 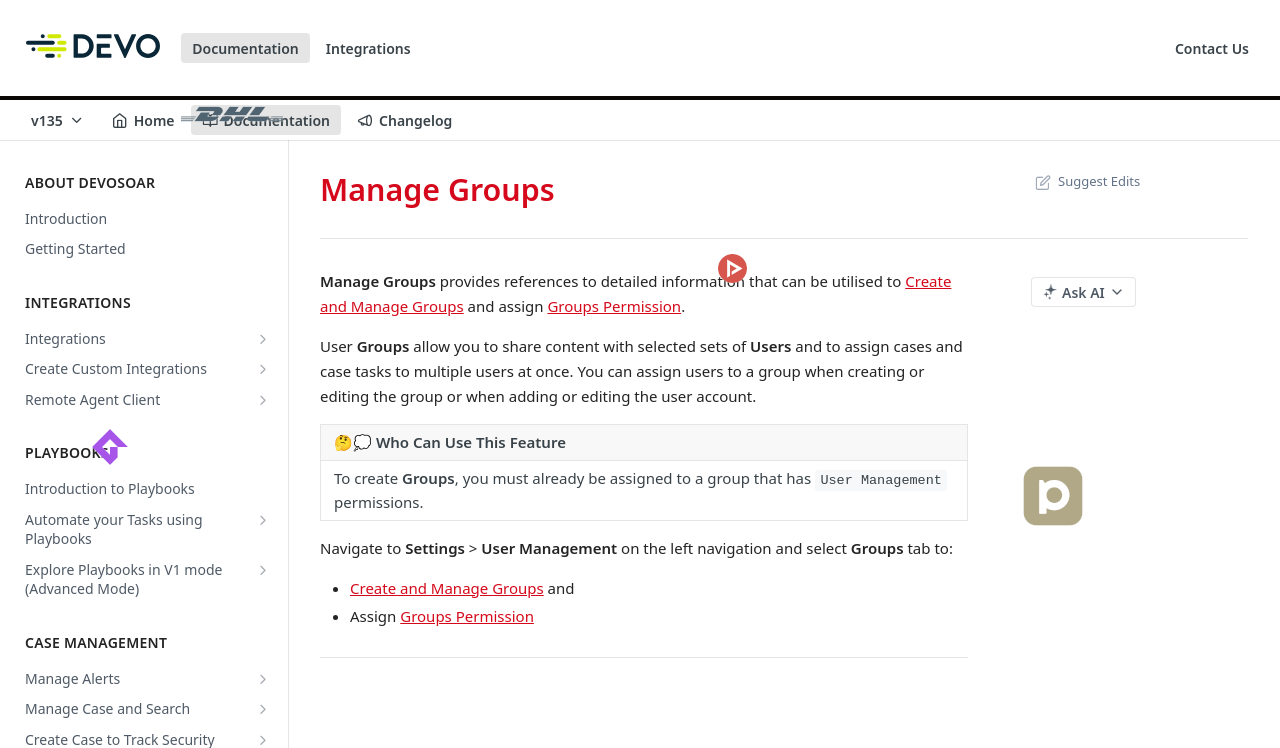 I want to click on open the NewPipe app, so click(x=732, y=268).